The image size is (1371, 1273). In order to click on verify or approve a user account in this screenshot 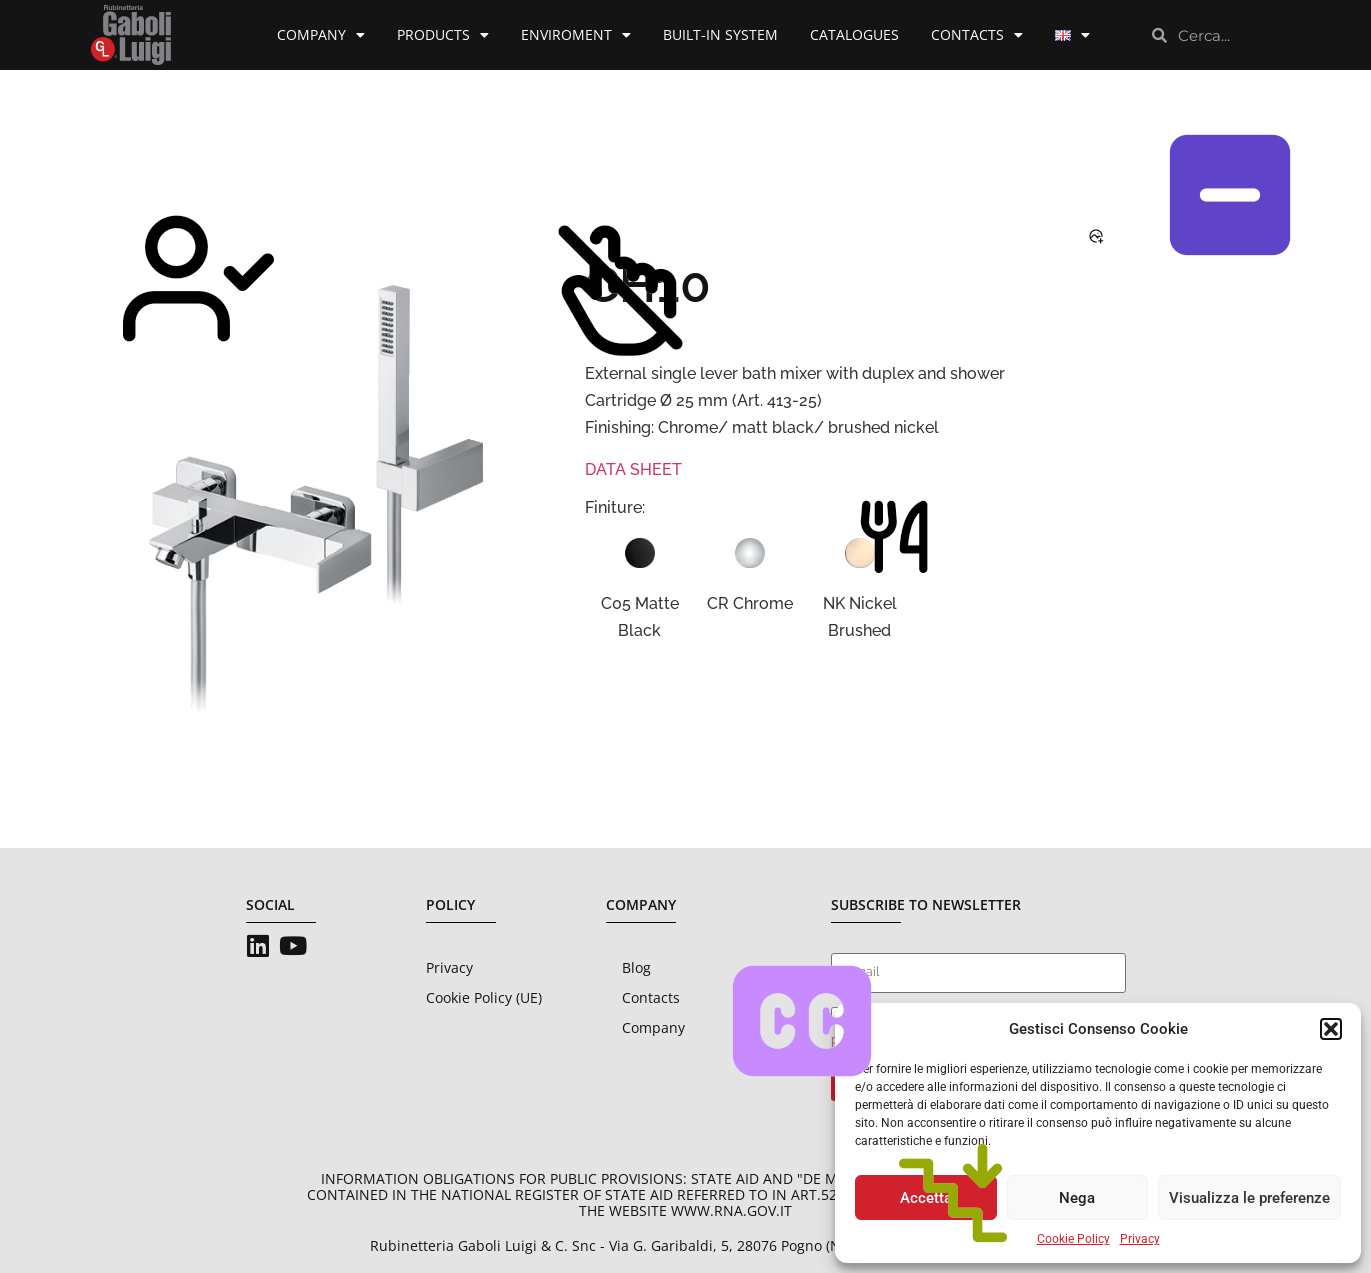, I will do `click(198, 278)`.